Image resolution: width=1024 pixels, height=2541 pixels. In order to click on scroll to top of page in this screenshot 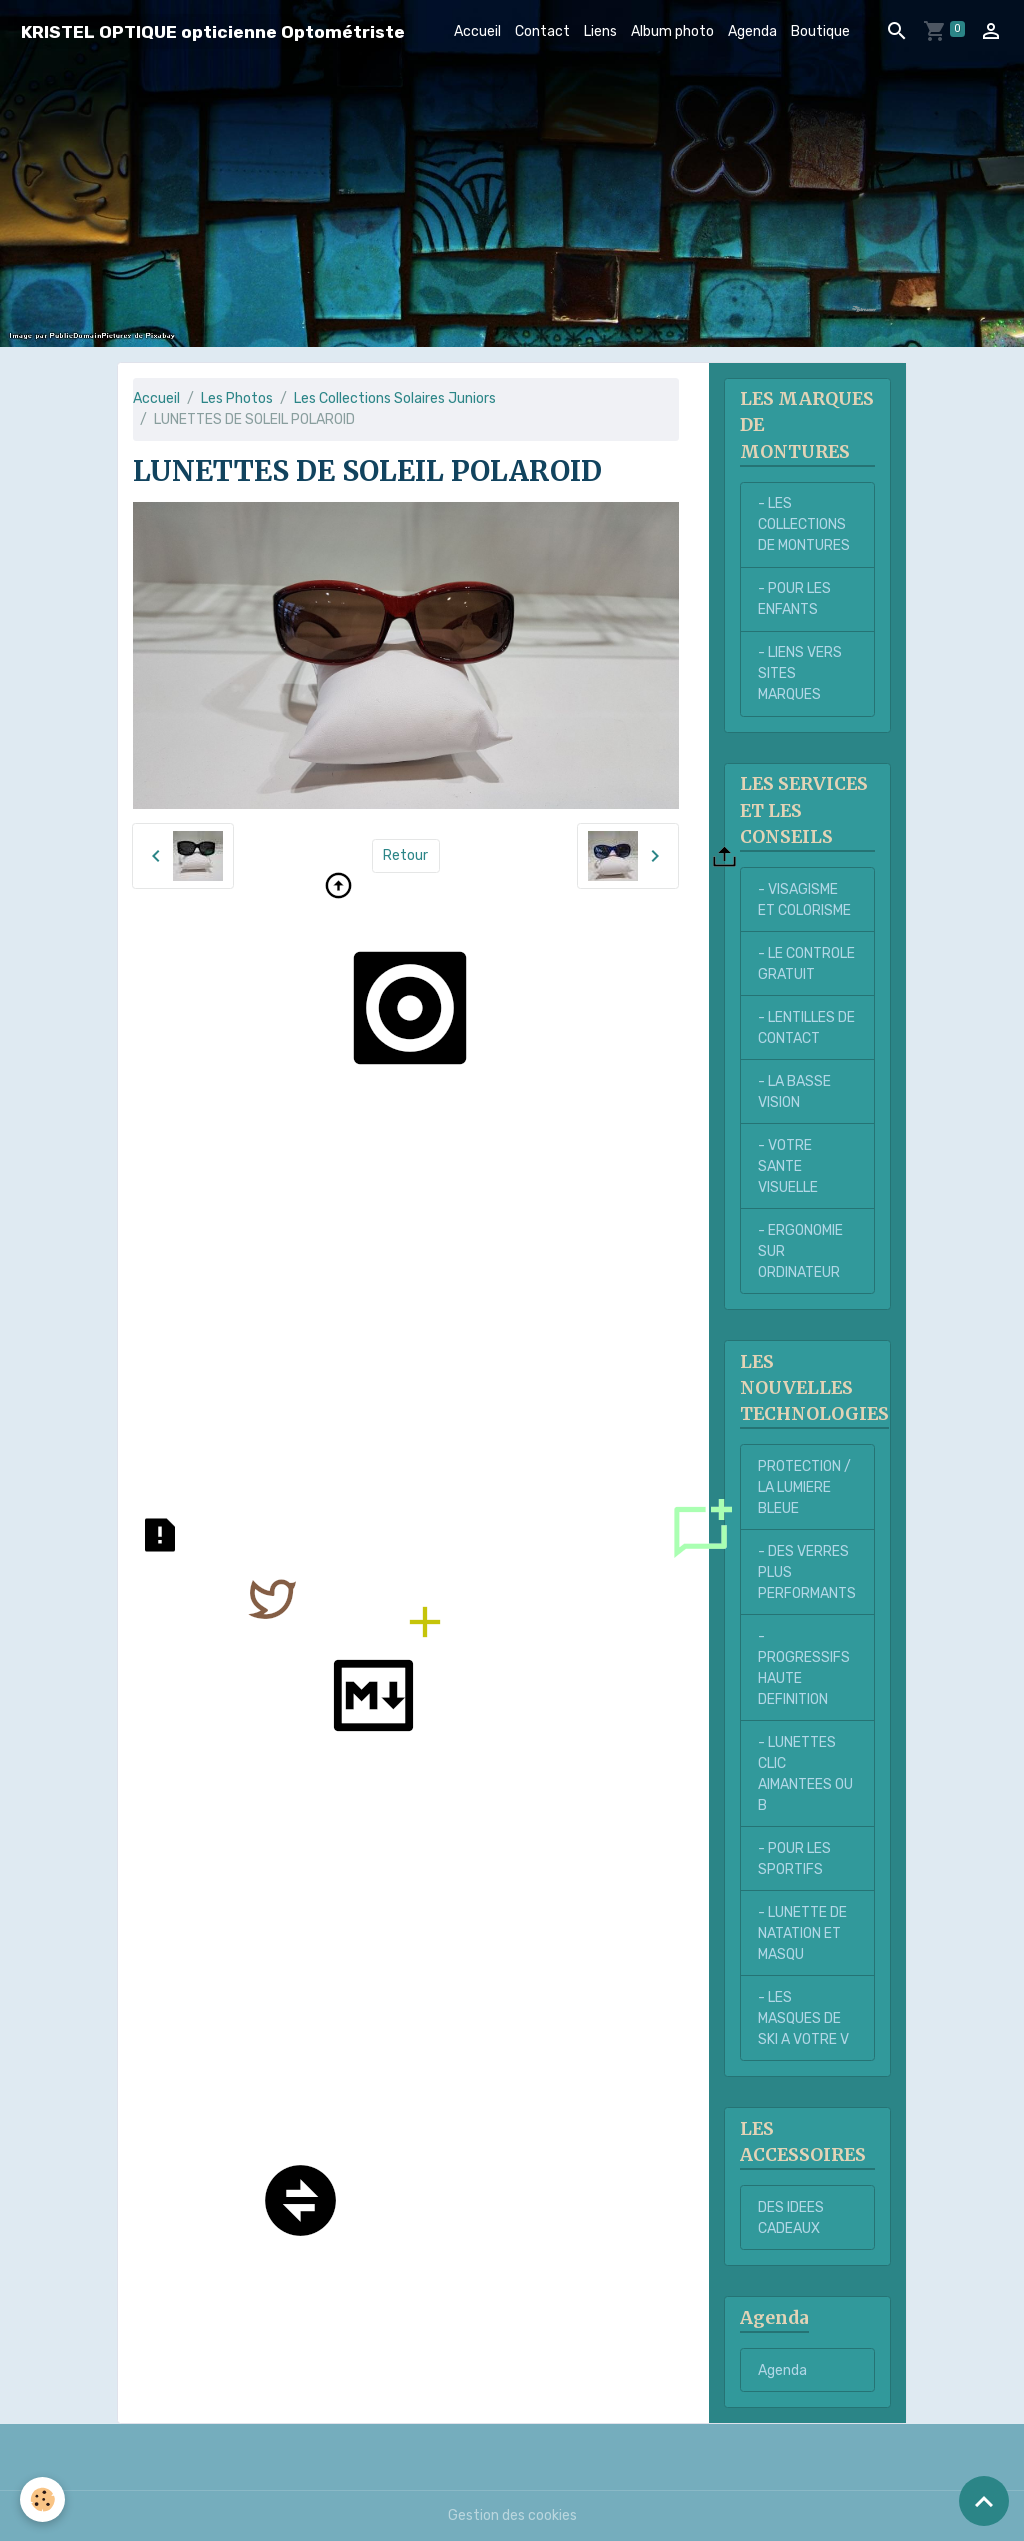, I will do `click(338, 885)`.